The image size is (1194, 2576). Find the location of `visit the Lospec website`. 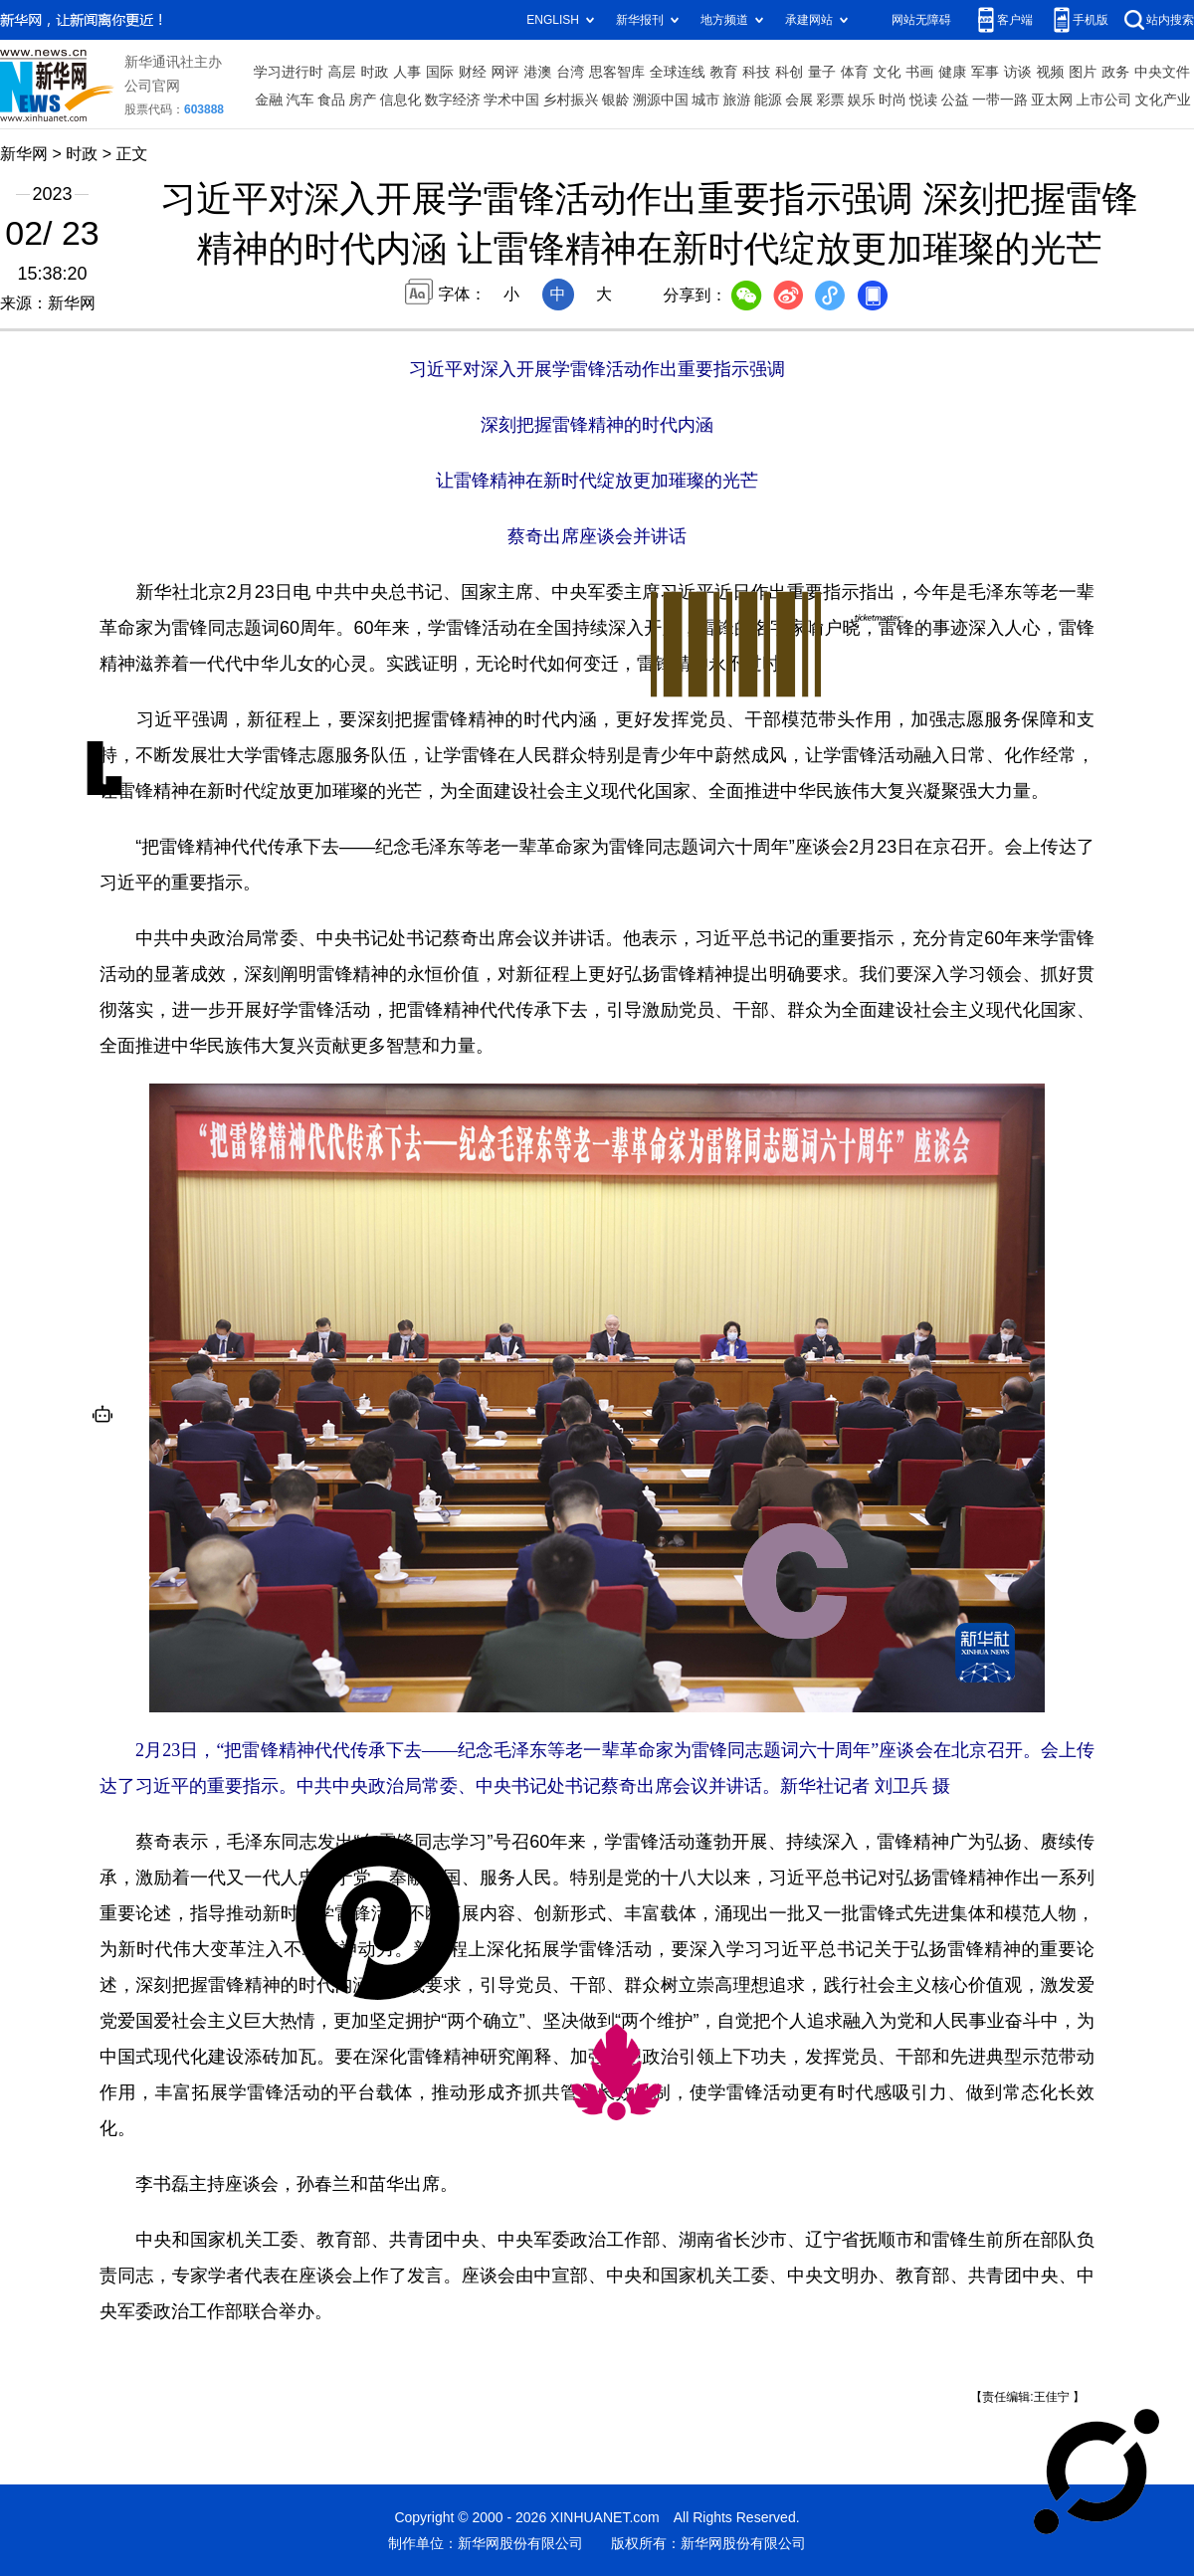

visit the Lospec website is located at coordinates (104, 768).